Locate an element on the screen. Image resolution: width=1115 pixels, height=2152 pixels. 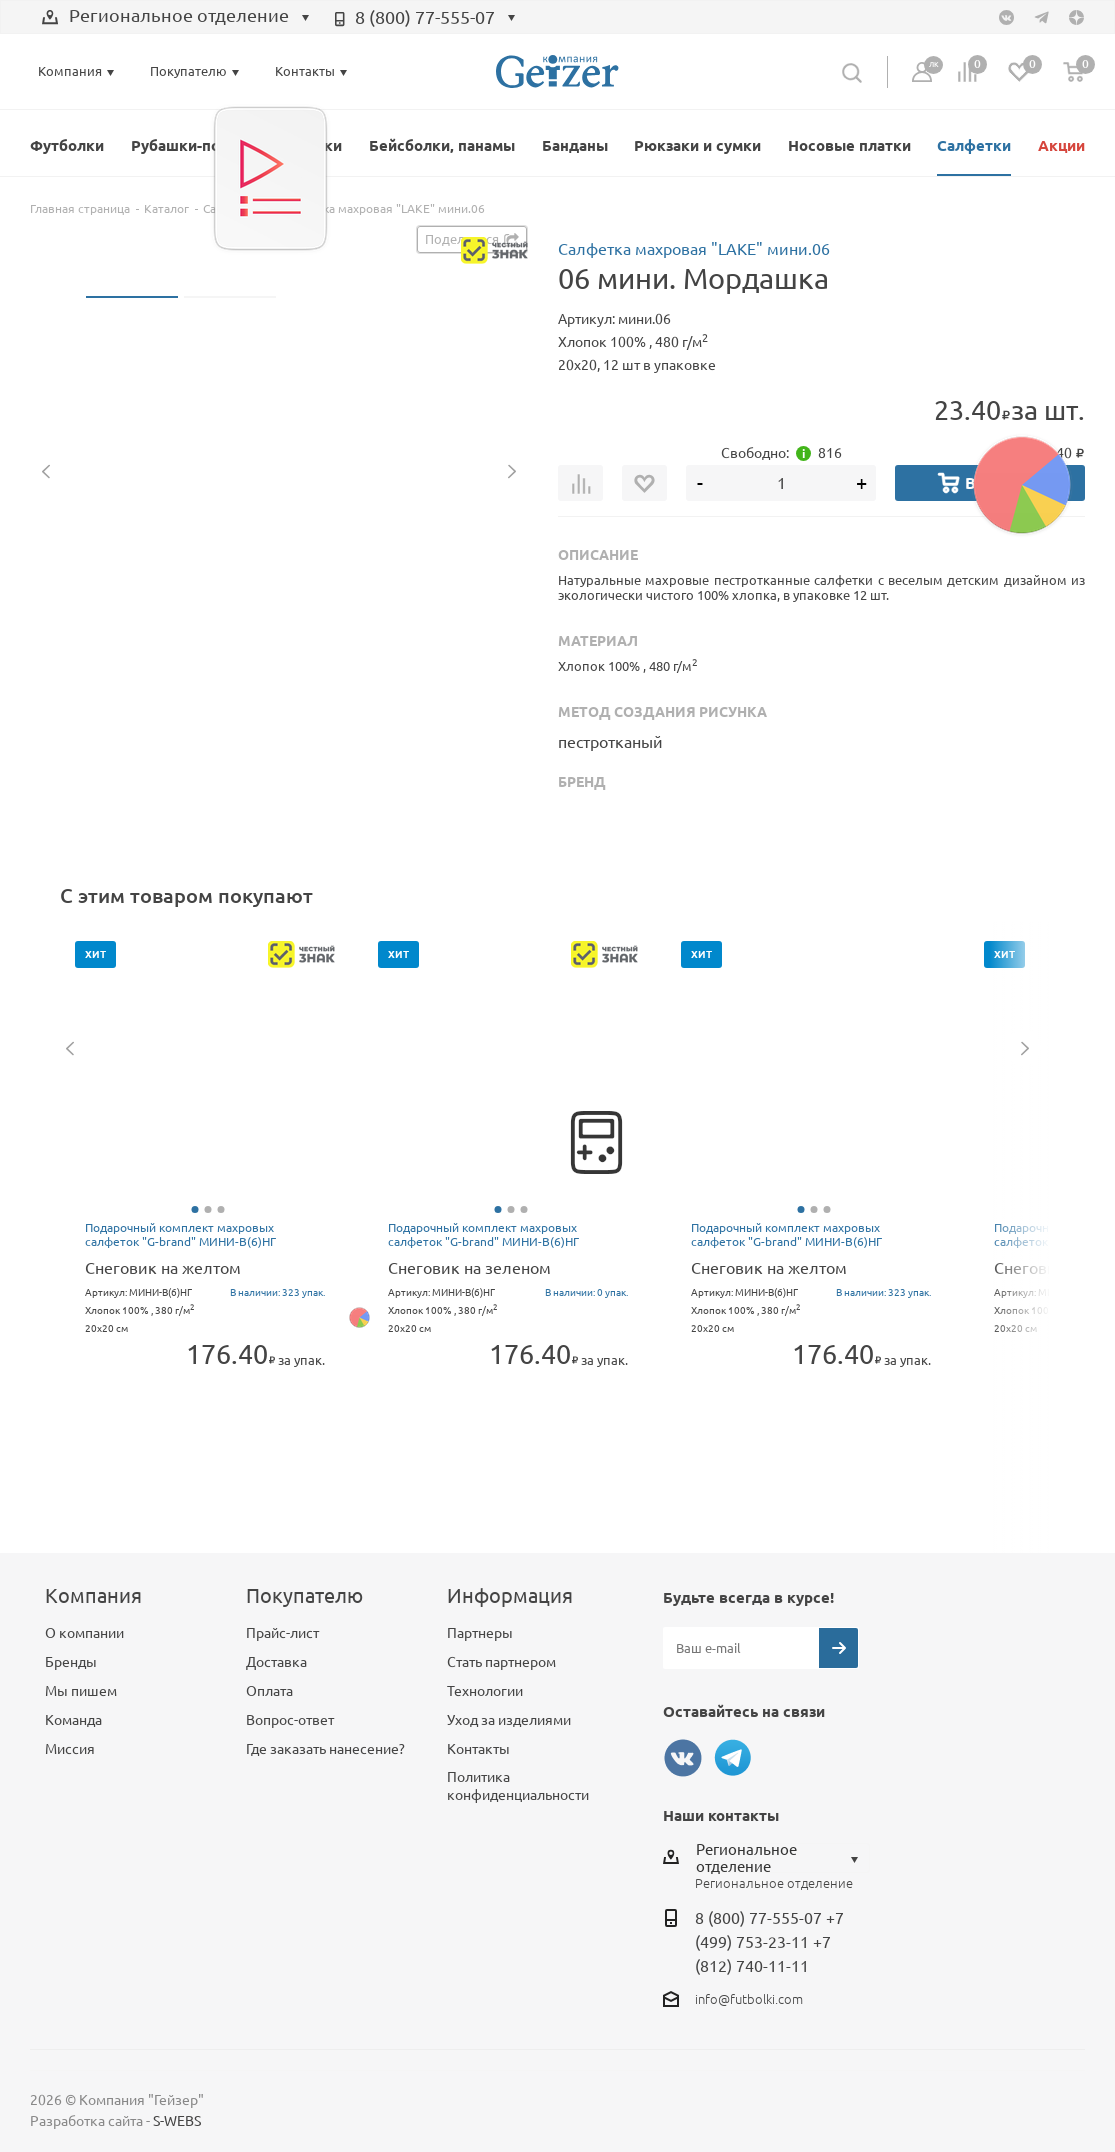
open disk usage analyzer is located at coordinates (359, 1317).